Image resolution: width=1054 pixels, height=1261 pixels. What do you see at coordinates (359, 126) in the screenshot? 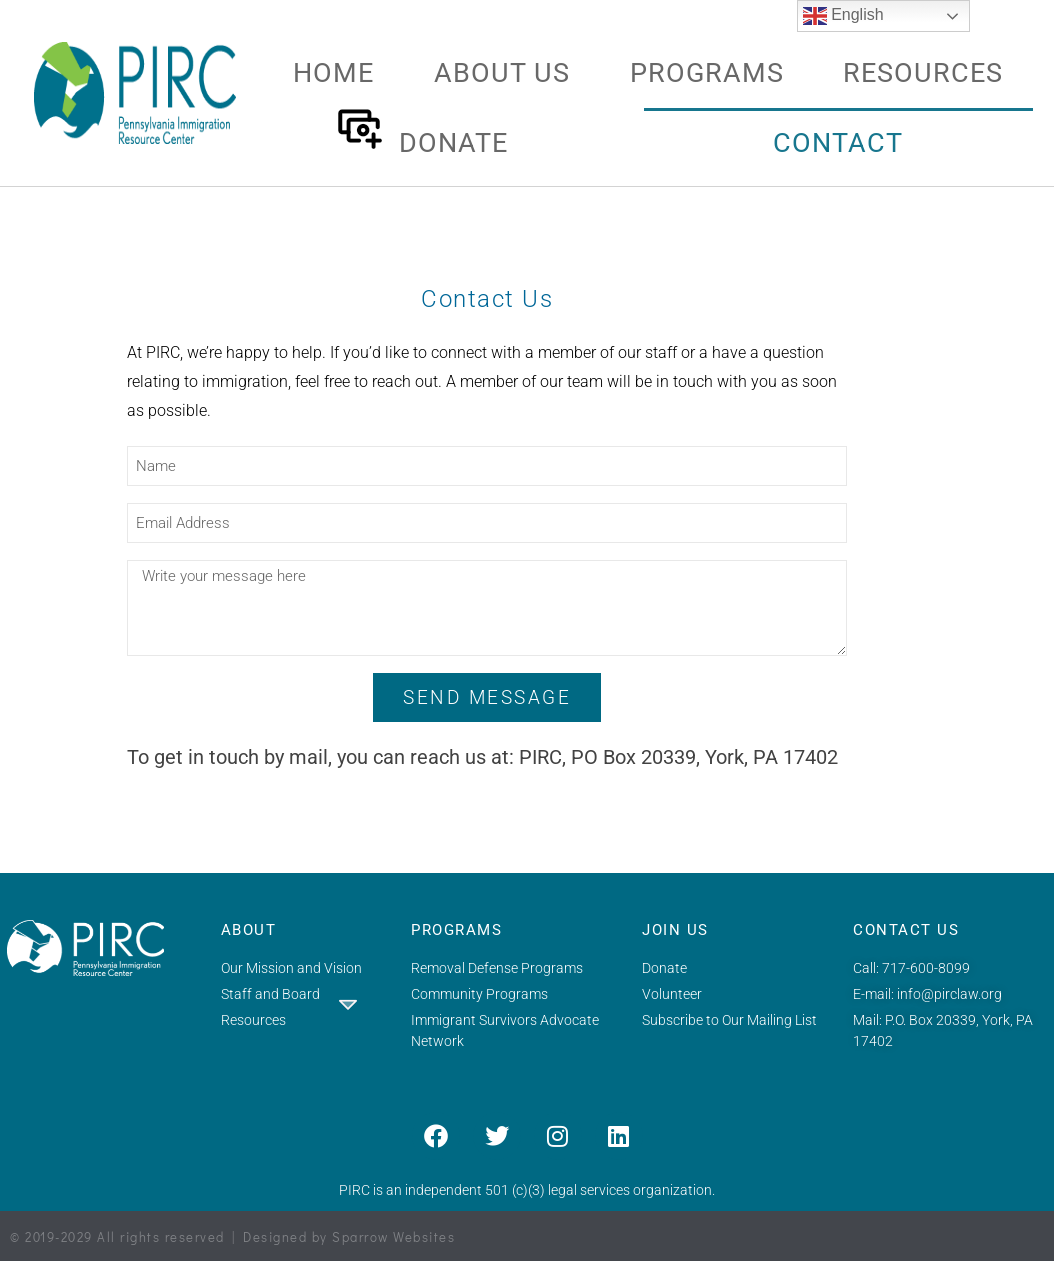
I see `add funds to your account` at bounding box center [359, 126].